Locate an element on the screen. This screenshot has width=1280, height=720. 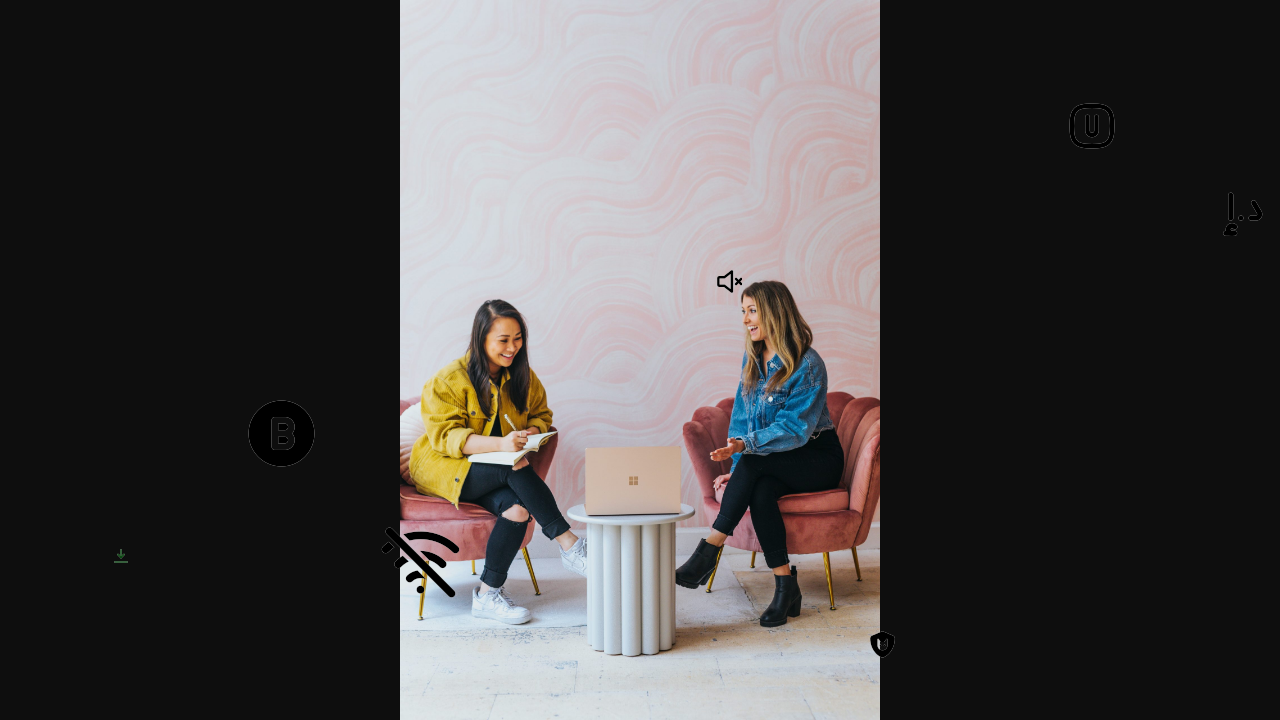
download file to device is located at coordinates (121, 556).